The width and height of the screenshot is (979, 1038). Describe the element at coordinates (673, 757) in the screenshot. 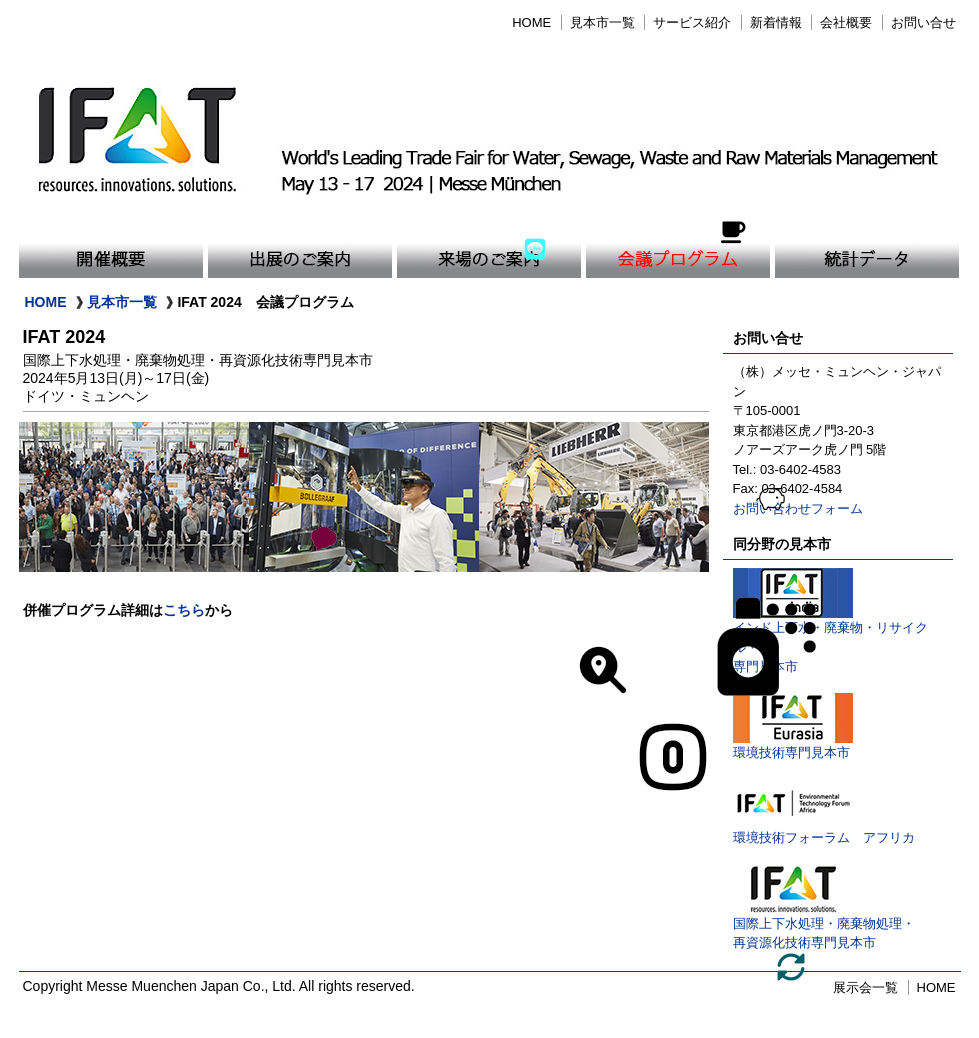

I see `indicates zero items or empty count` at that location.